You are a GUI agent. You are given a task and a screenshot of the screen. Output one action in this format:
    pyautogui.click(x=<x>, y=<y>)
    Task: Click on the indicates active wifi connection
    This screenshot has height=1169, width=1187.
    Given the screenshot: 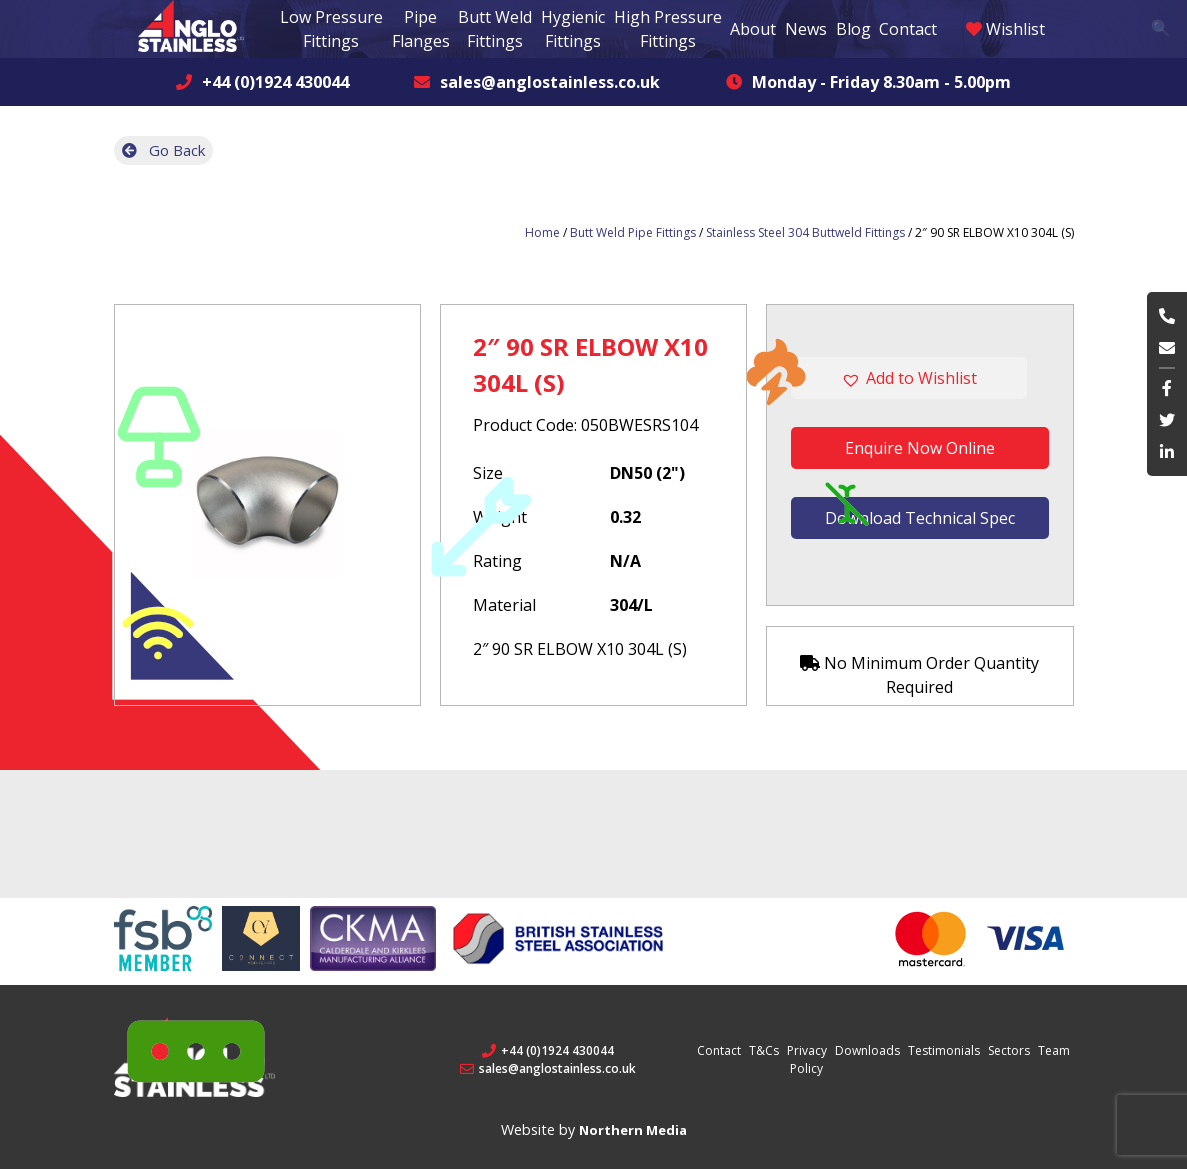 What is the action you would take?
    pyautogui.click(x=158, y=633)
    